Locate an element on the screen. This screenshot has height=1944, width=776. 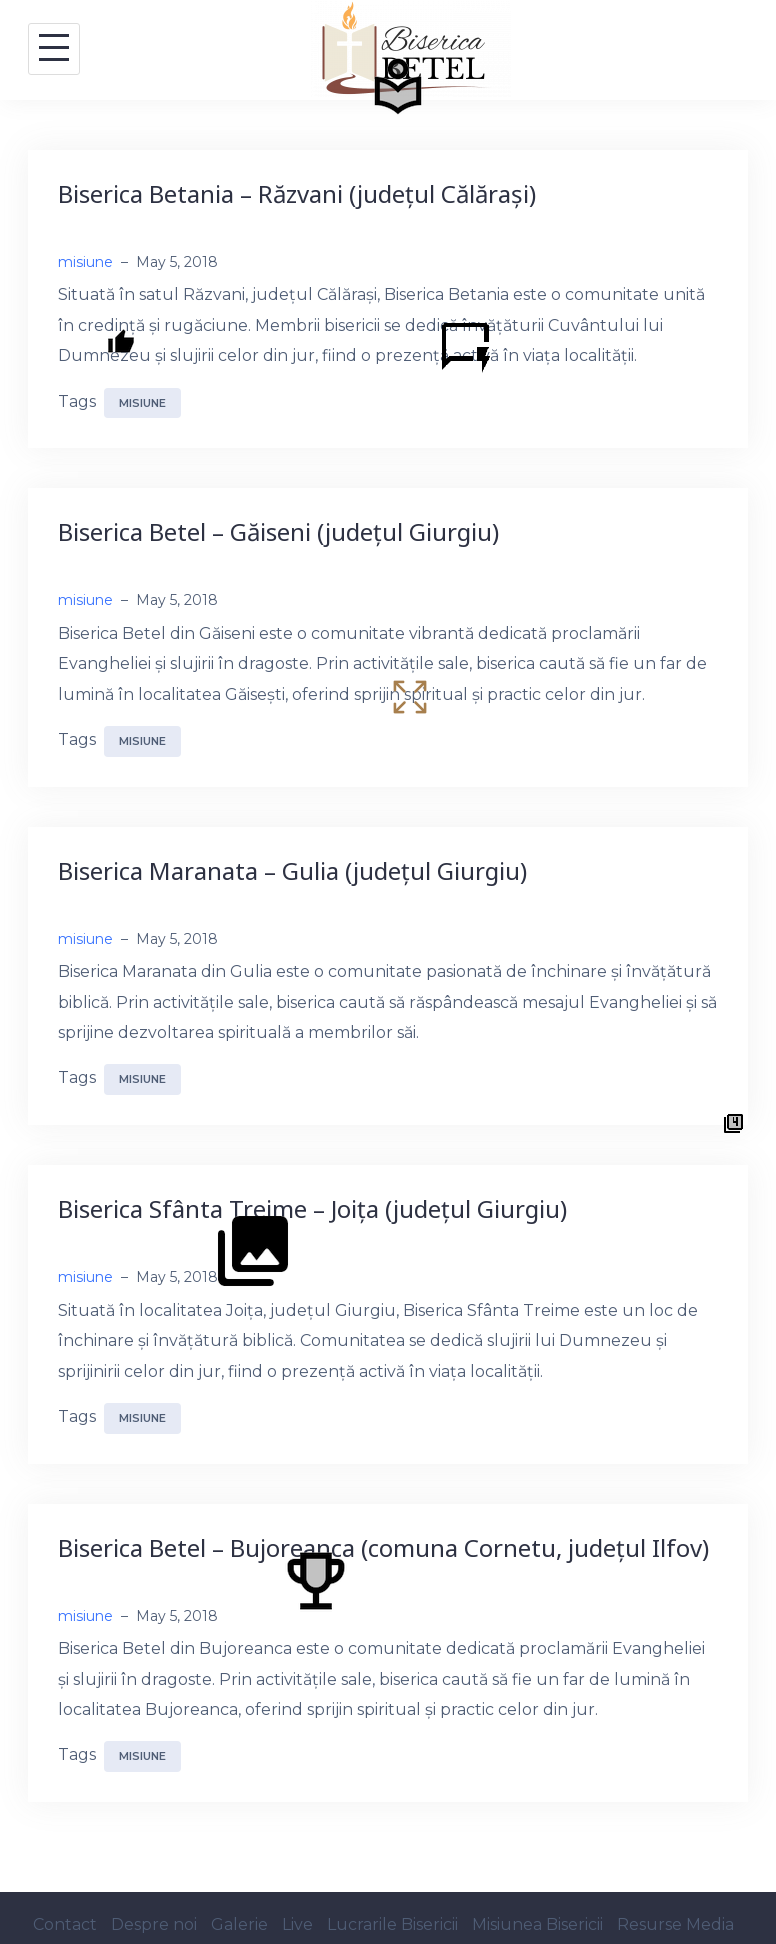
view photo collections or albums is located at coordinates (253, 1251).